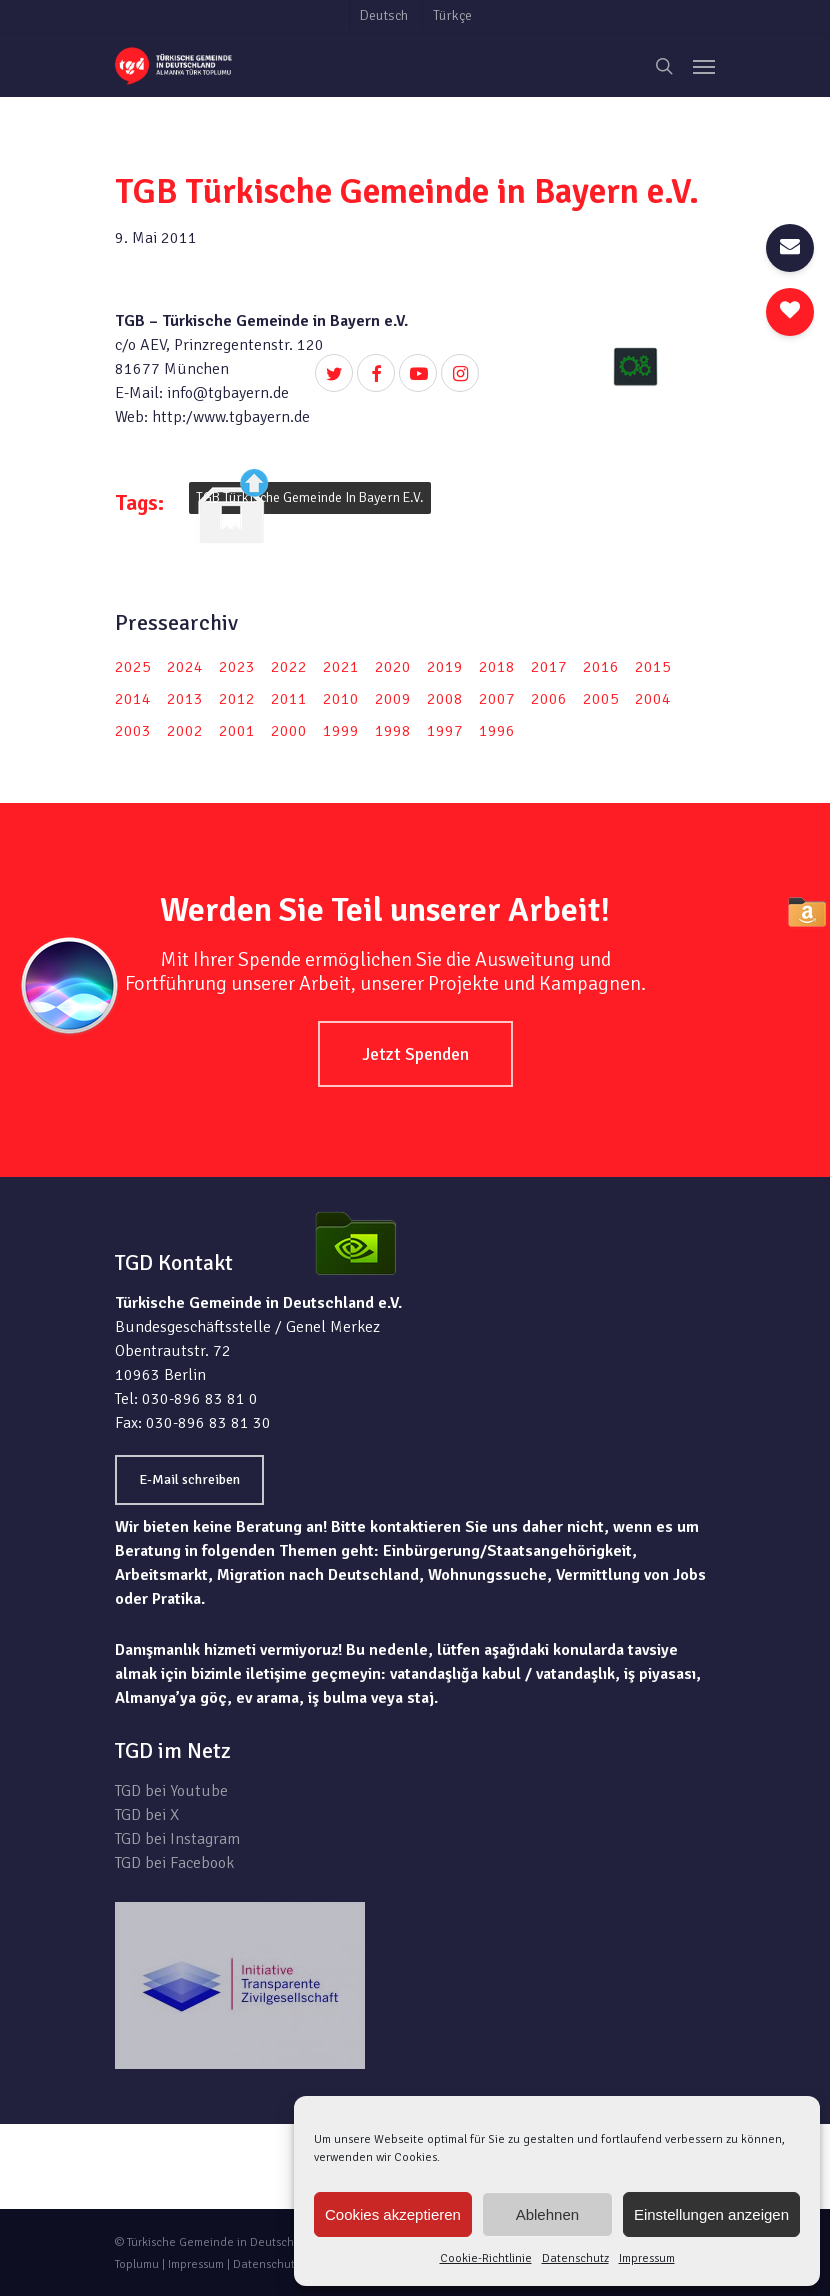 The width and height of the screenshot is (830, 2296). Describe the element at coordinates (231, 506) in the screenshot. I see `additional software updates available` at that location.